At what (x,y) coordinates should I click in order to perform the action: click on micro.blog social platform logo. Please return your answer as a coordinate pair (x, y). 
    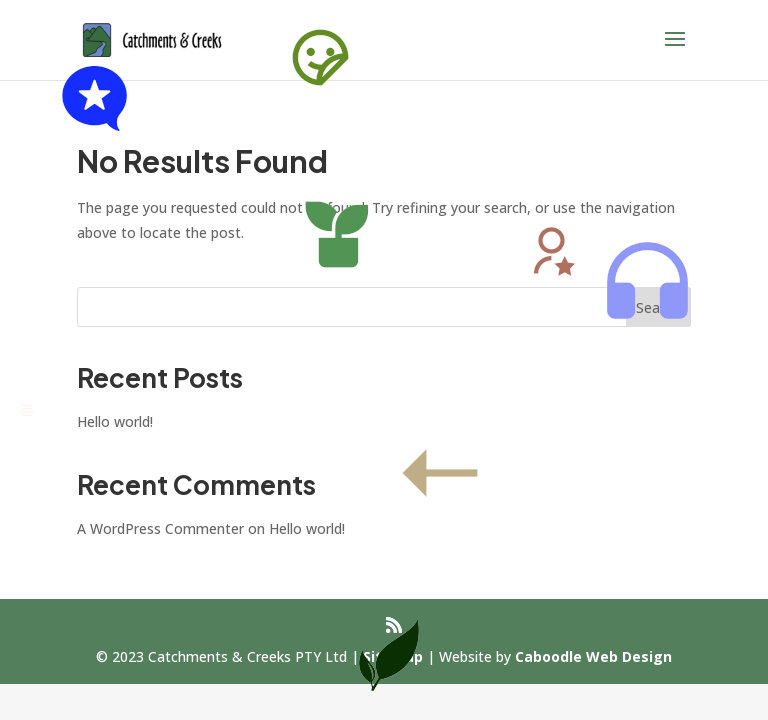
    Looking at the image, I should click on (94, 98).